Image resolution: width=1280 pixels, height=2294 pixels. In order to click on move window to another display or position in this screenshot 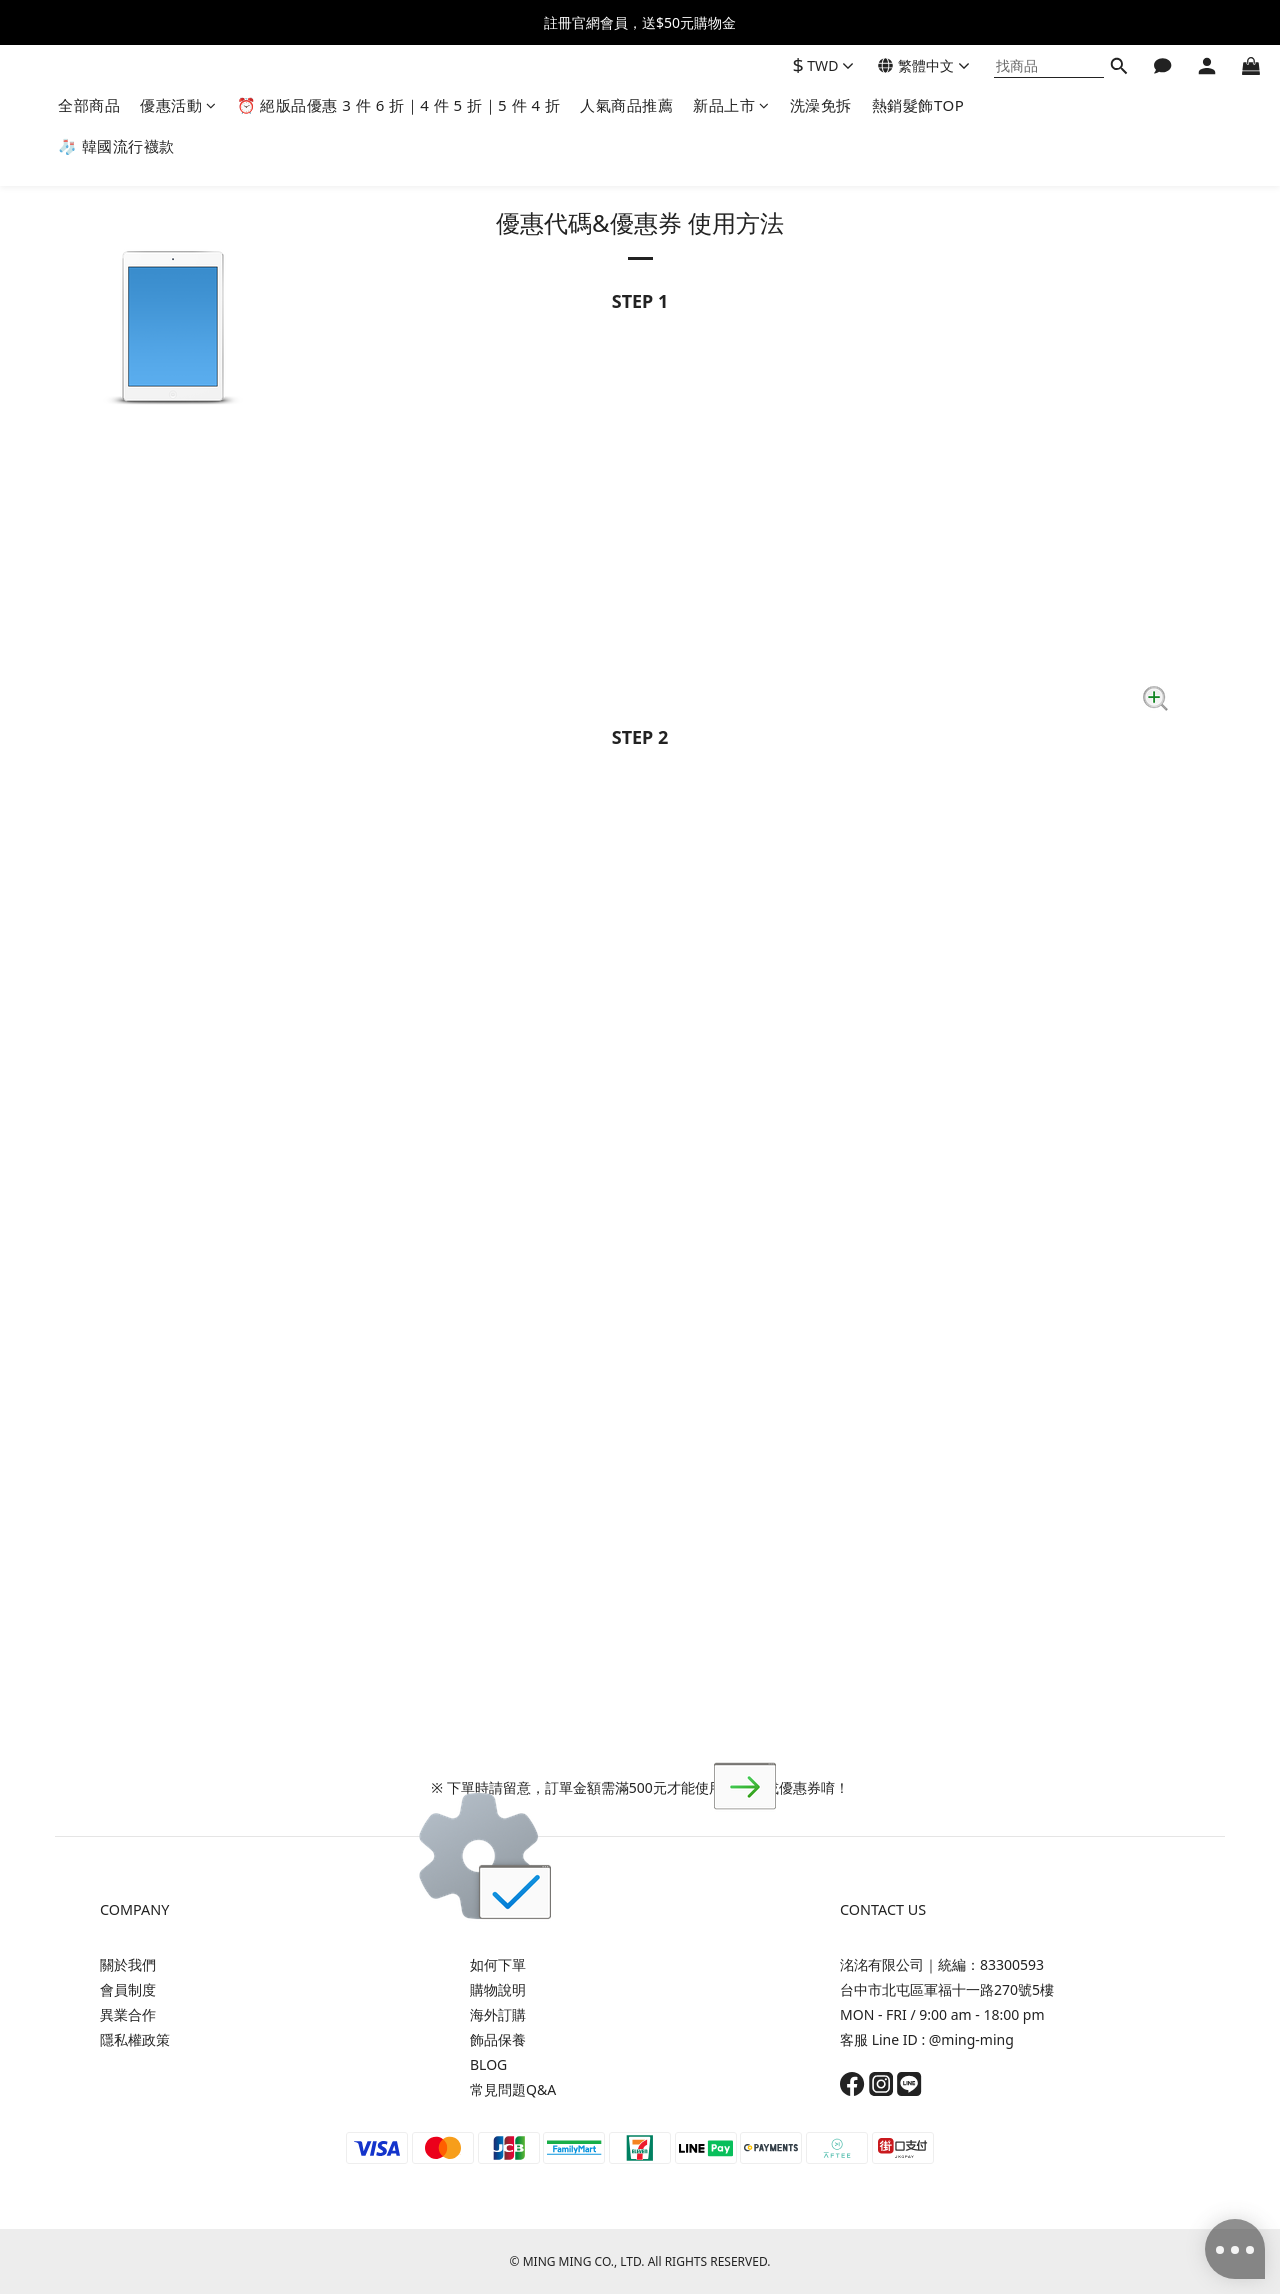, I will do `click(745, 1786)`.